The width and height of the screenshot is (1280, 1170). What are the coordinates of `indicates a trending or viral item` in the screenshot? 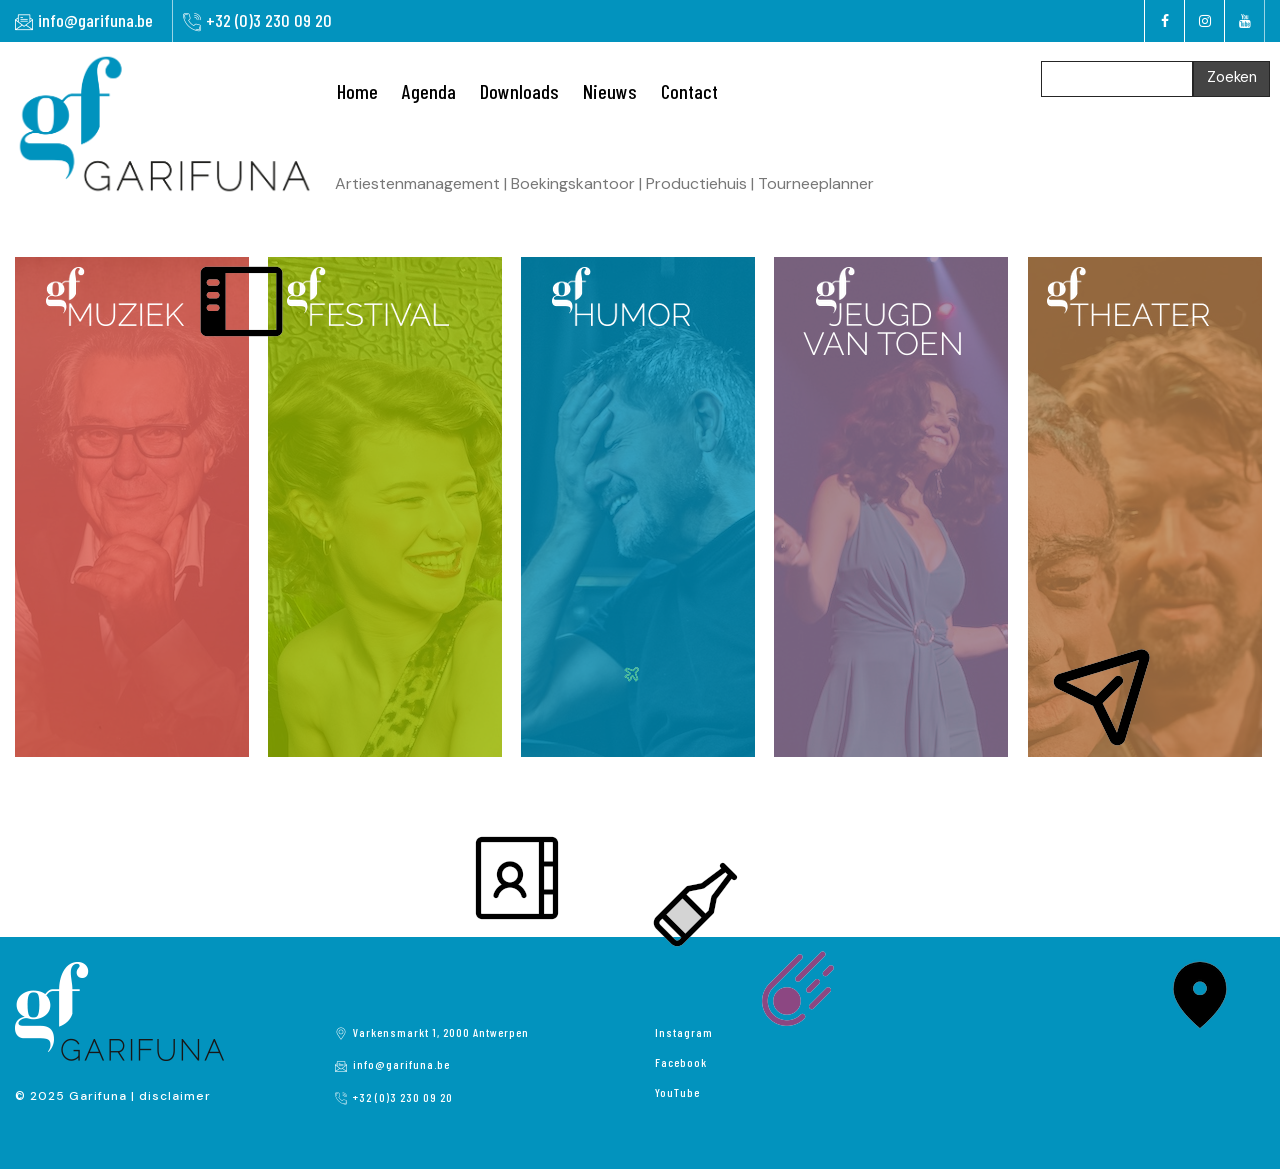 It's located at (798, 990).